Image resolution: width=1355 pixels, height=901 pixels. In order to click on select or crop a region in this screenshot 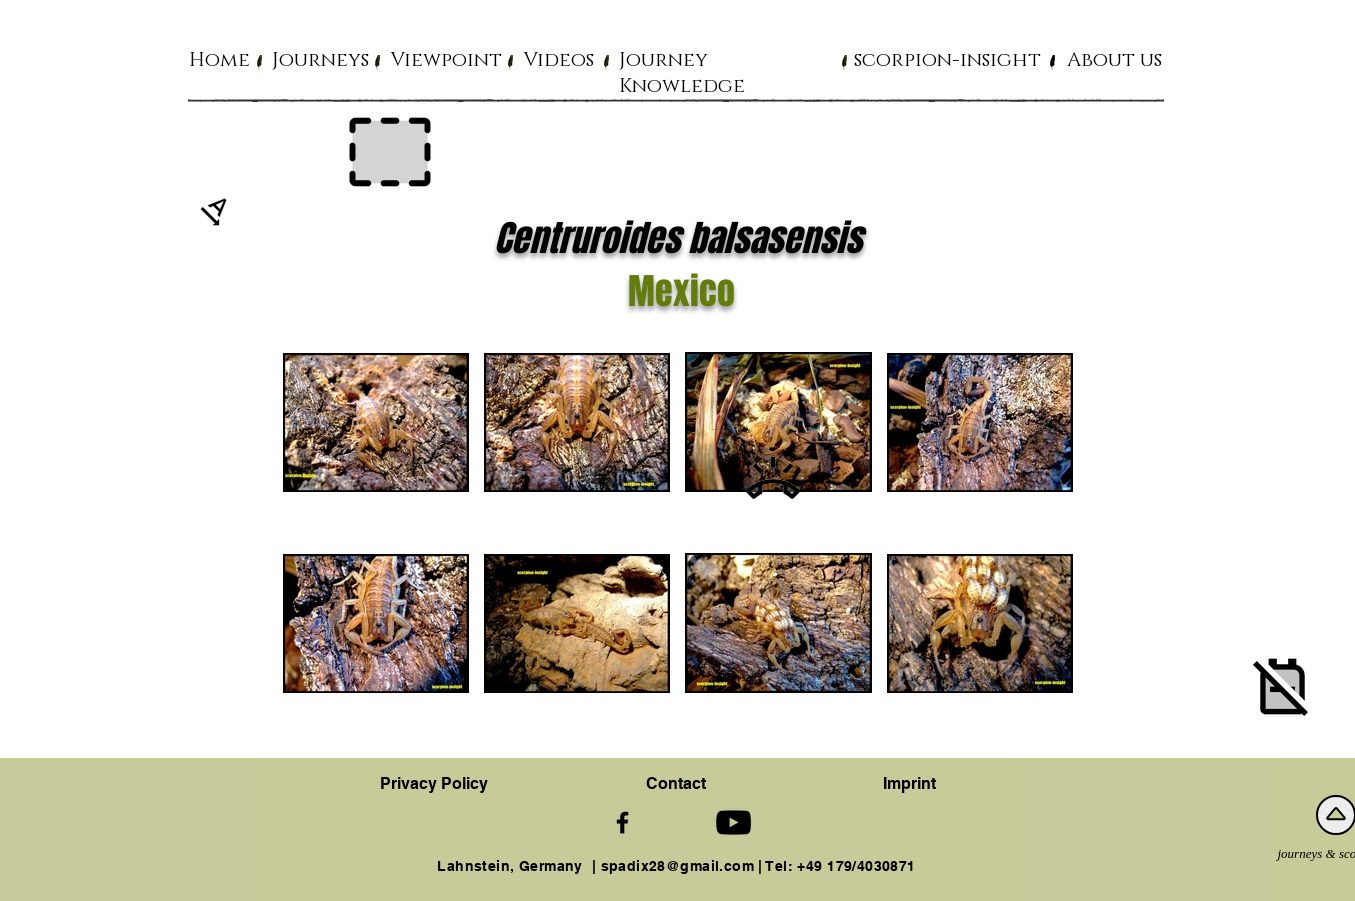, I will do `click(390, 152)`.